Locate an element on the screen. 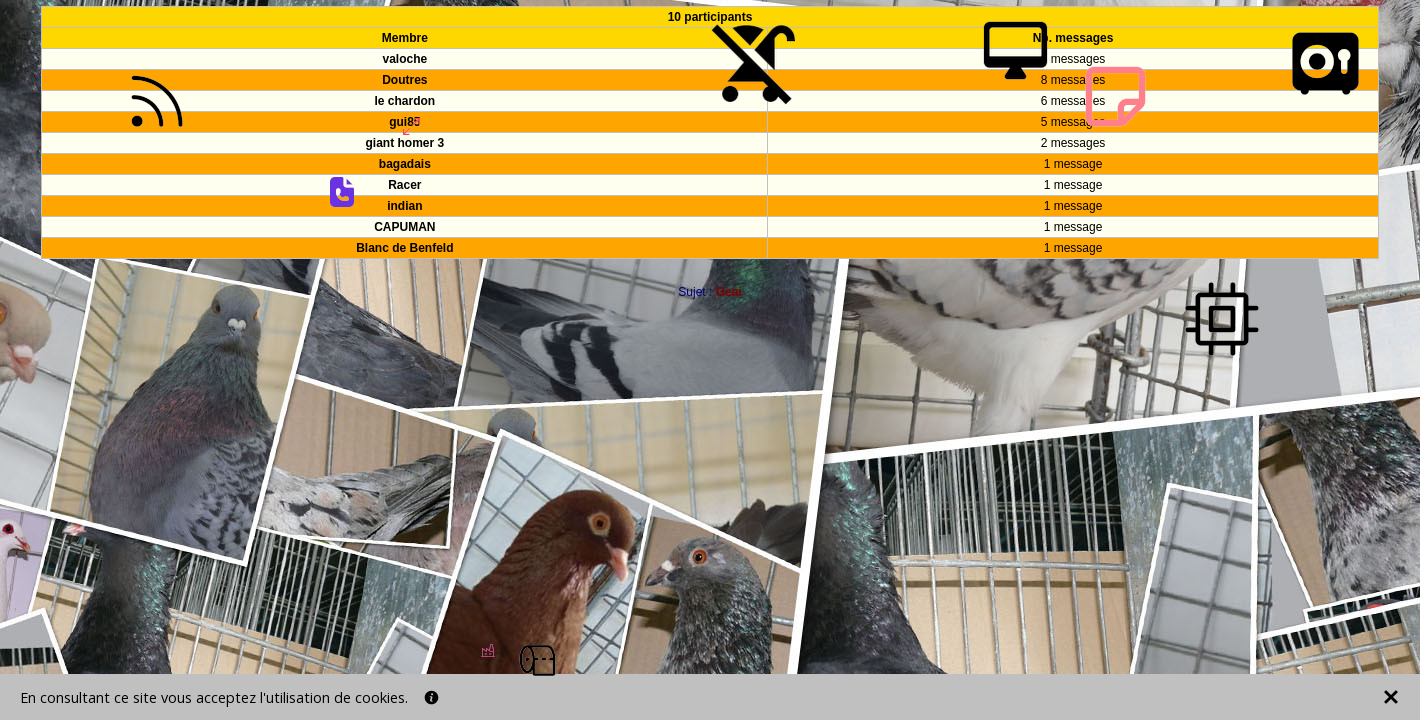  access secure storage or vault is located at coordinates (1325, 61).